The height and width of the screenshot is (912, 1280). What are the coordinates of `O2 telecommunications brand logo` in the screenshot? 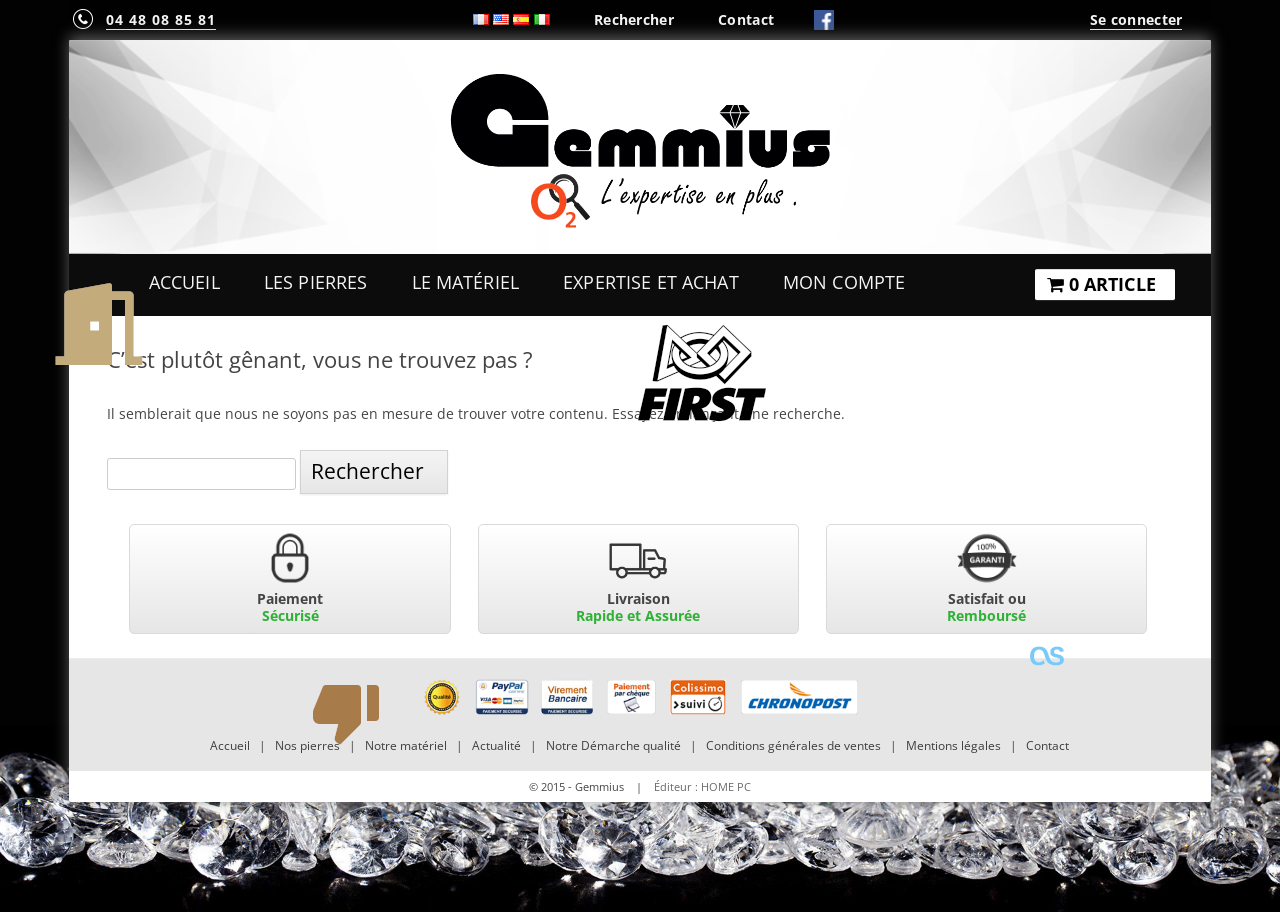 It's located at (553, 205).